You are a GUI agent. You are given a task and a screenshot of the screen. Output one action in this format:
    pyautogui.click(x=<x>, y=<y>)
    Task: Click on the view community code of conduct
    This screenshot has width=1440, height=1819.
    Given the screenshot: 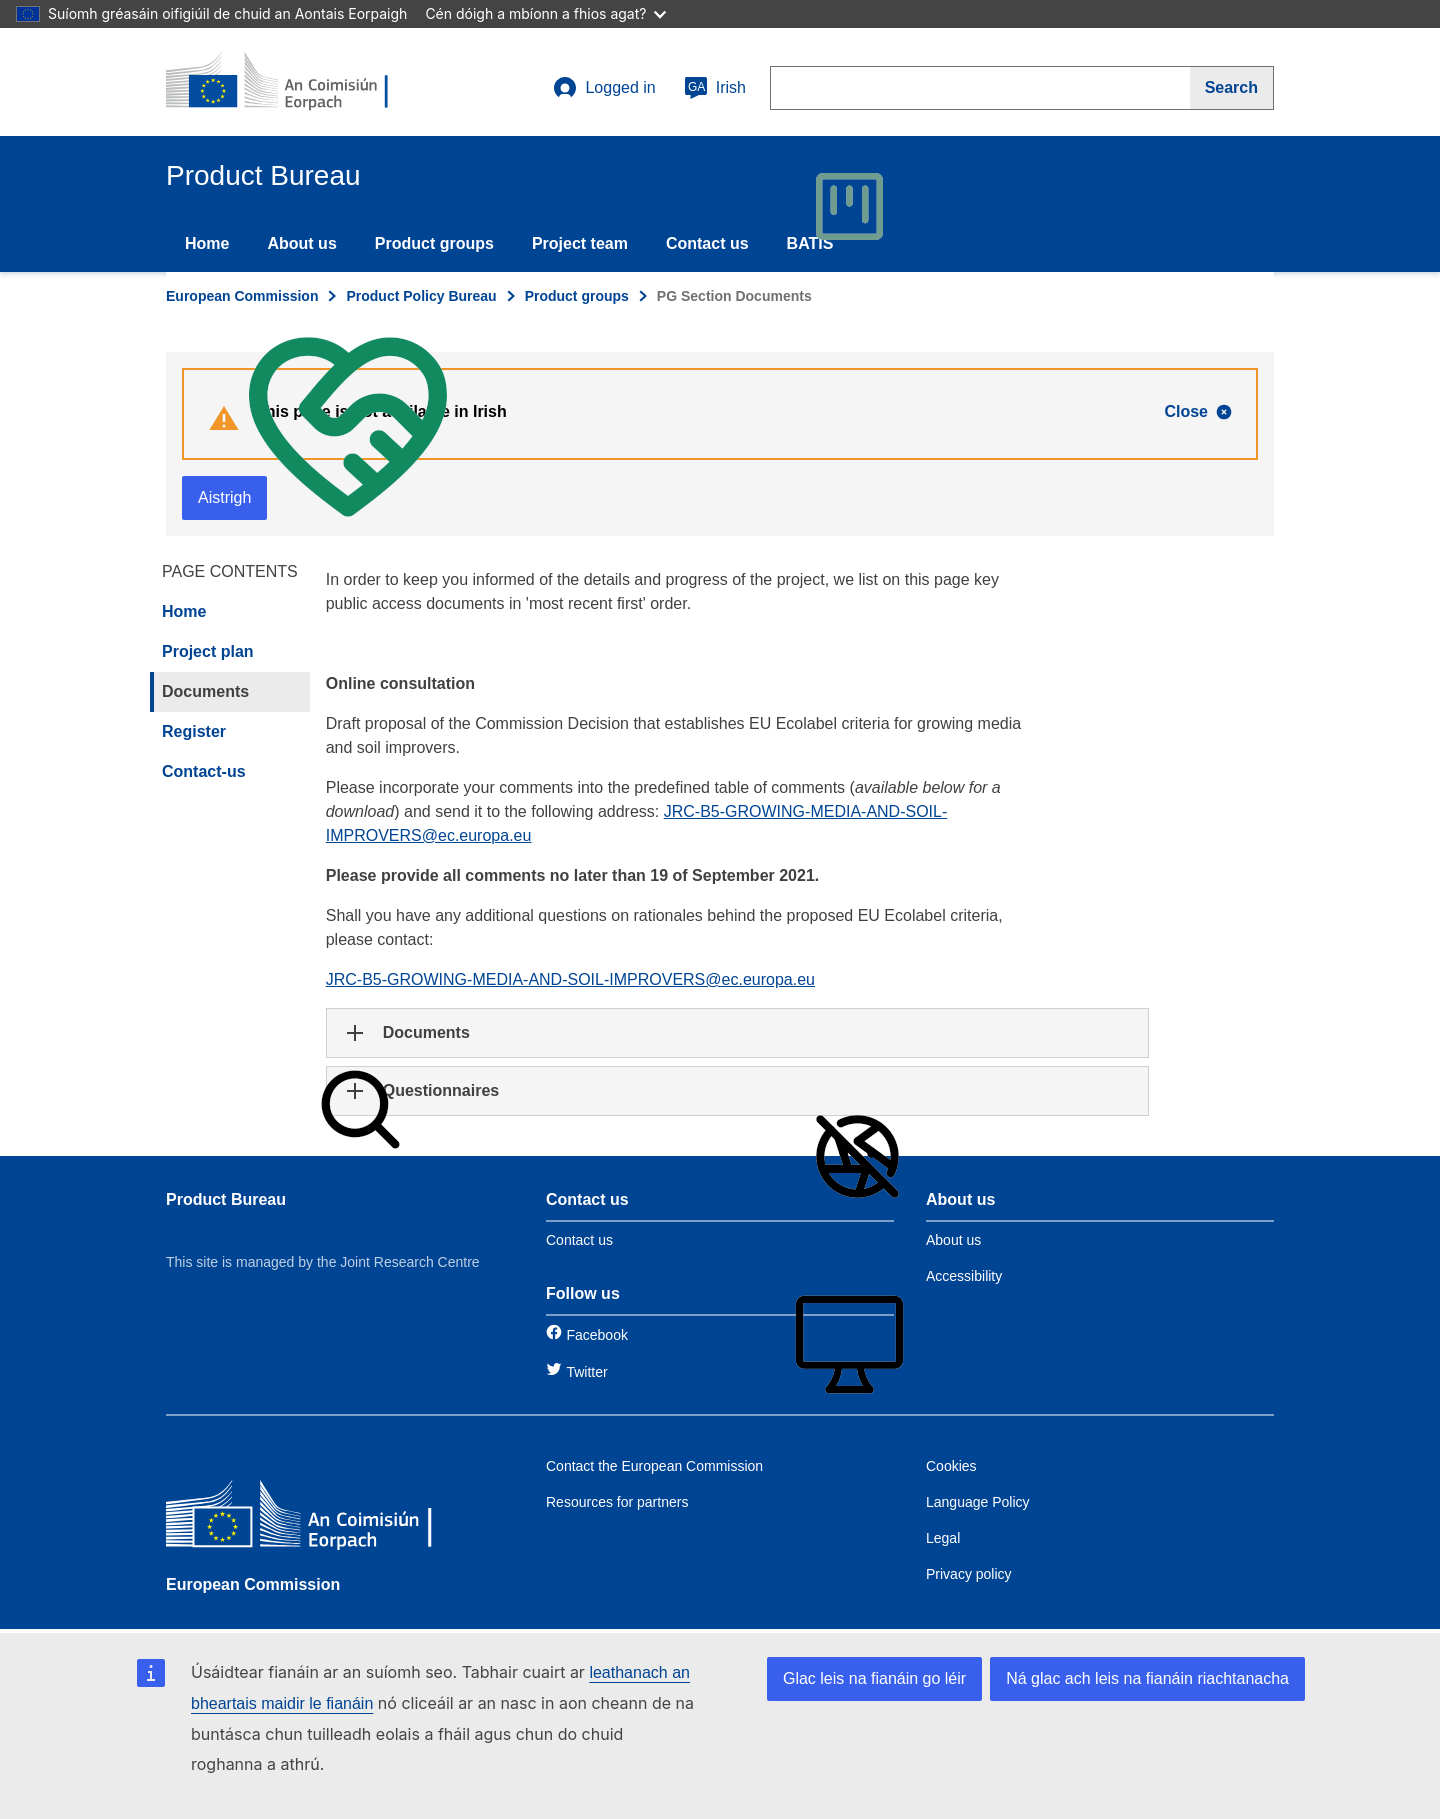 What is the action you would take?
    pyautogui.click(x=348, y=424)
    